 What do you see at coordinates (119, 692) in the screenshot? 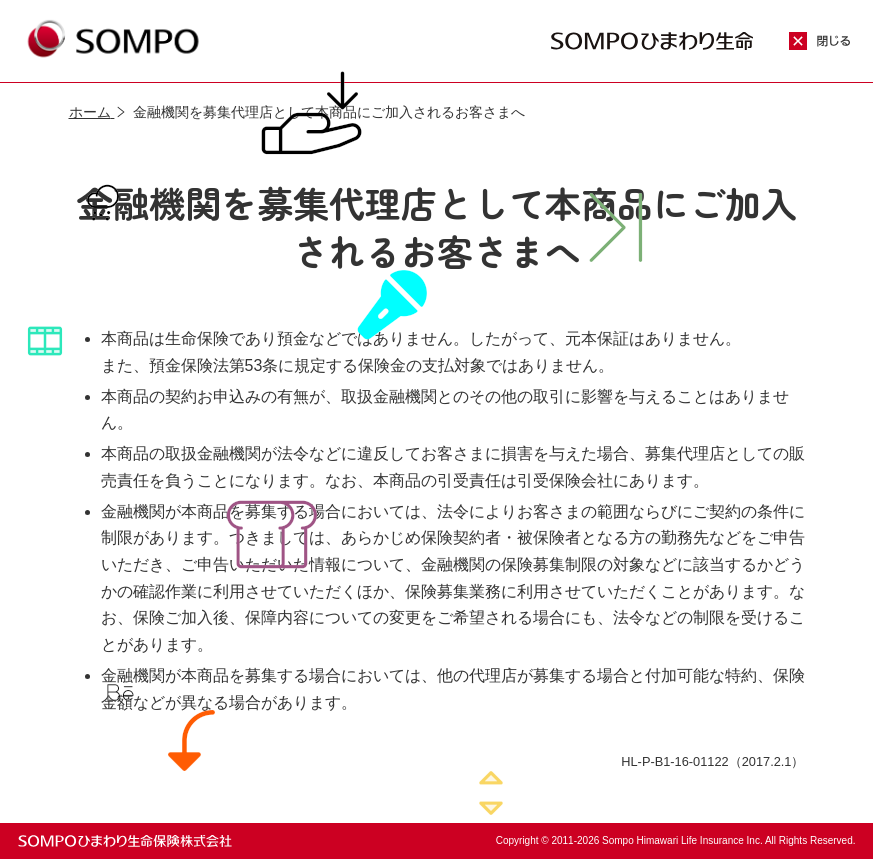
I see `view behance portfolio` at bounding box center [119, 692].